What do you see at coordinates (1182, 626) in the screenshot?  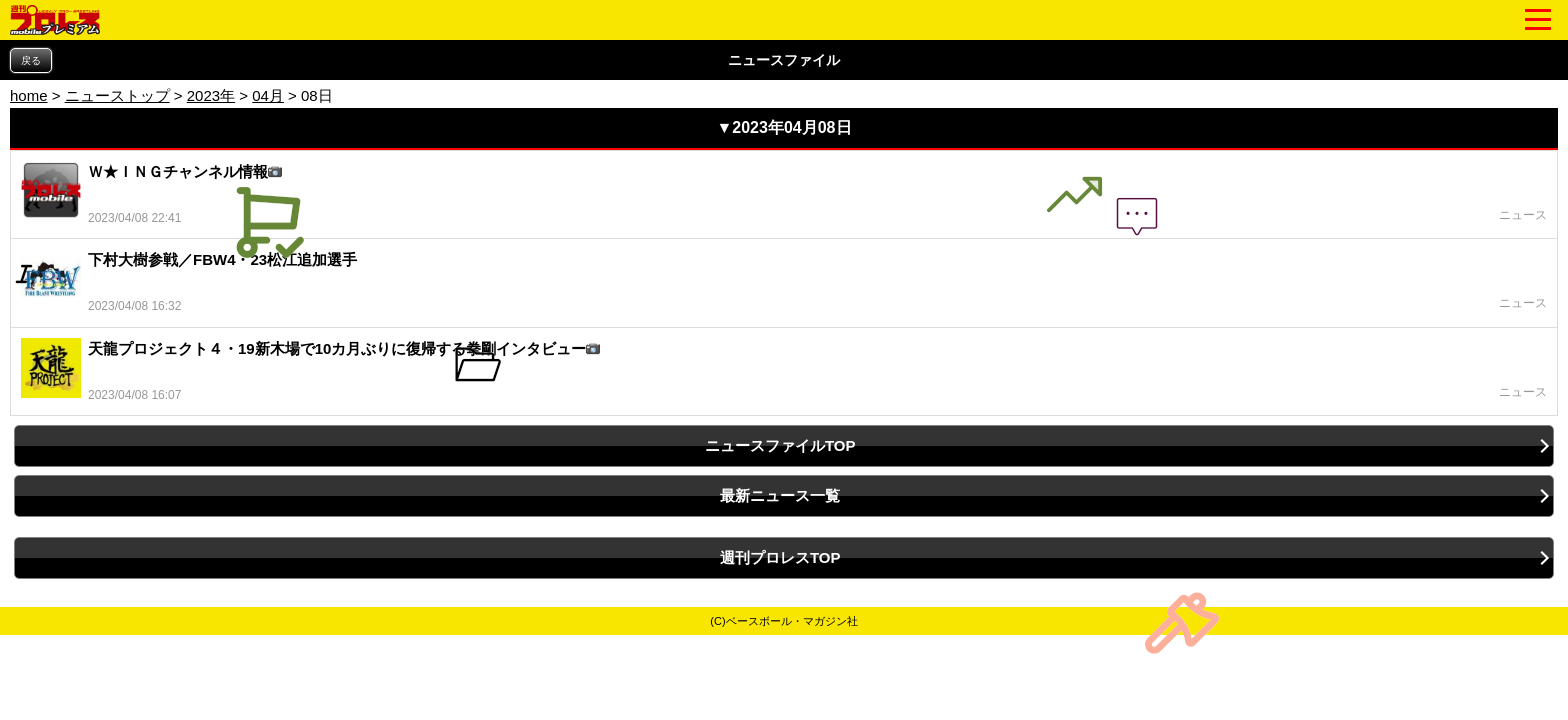 I see `access crafting or building tools` at bounding box center [1182, 626].